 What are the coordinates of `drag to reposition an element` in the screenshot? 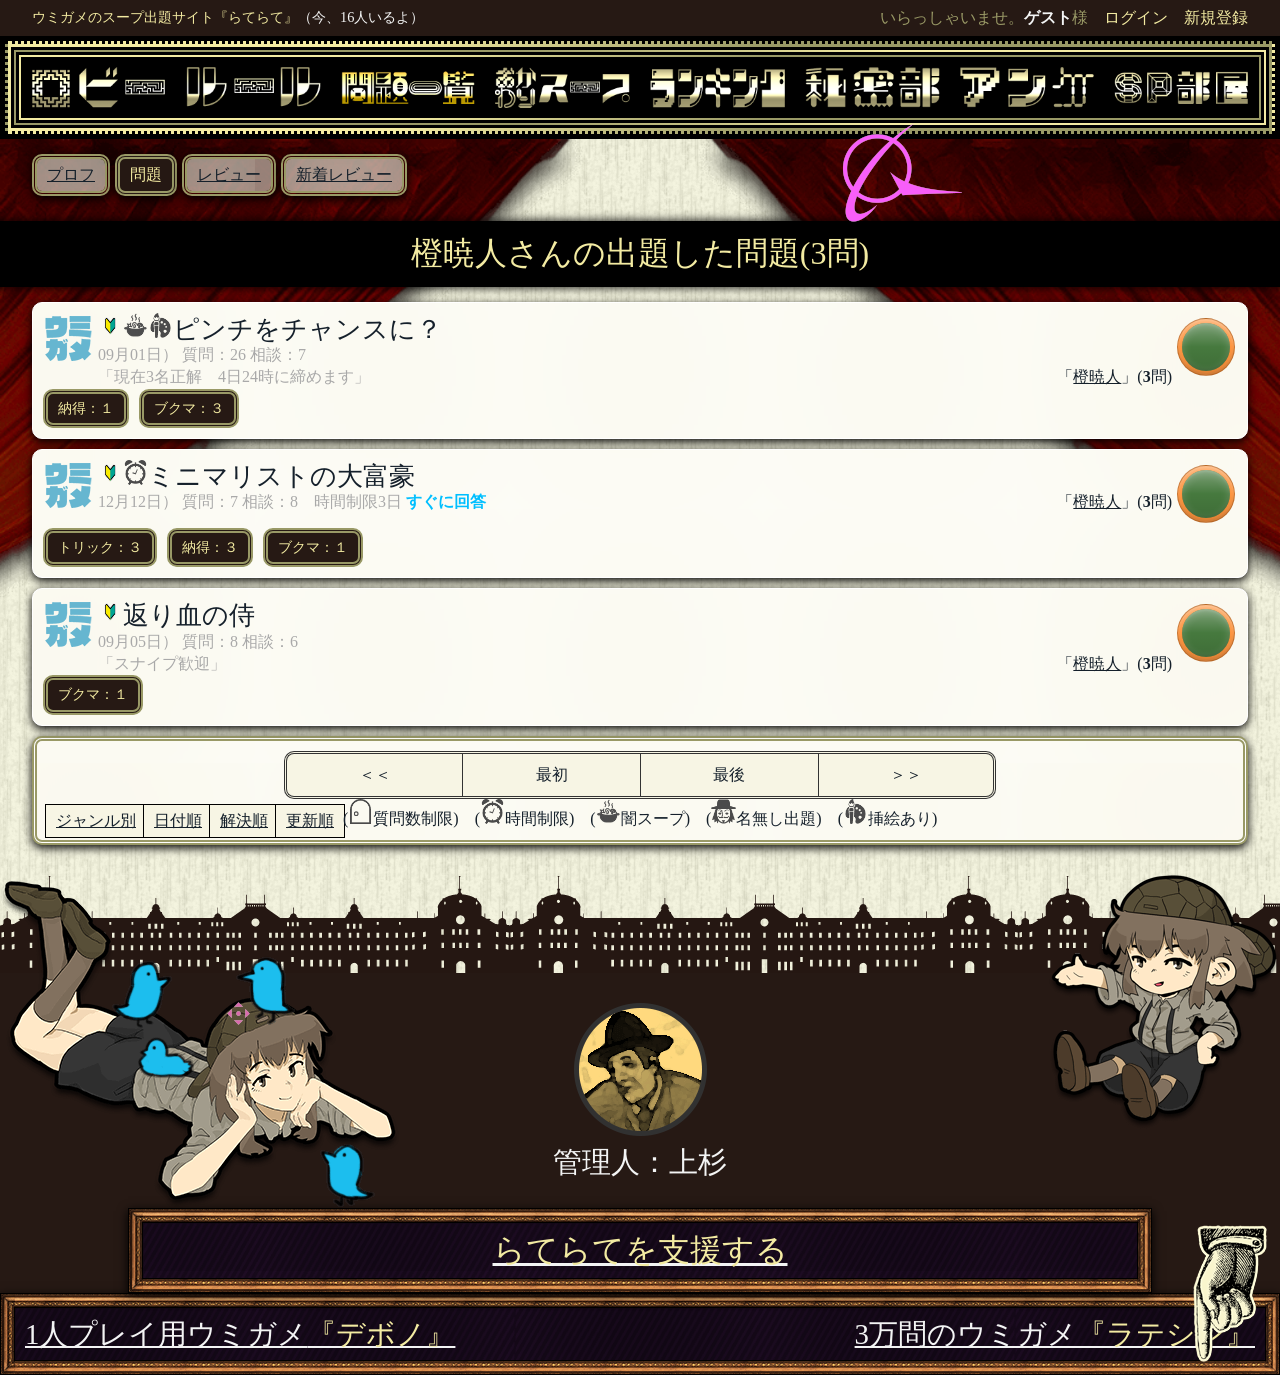 It's located at (238, 1013).